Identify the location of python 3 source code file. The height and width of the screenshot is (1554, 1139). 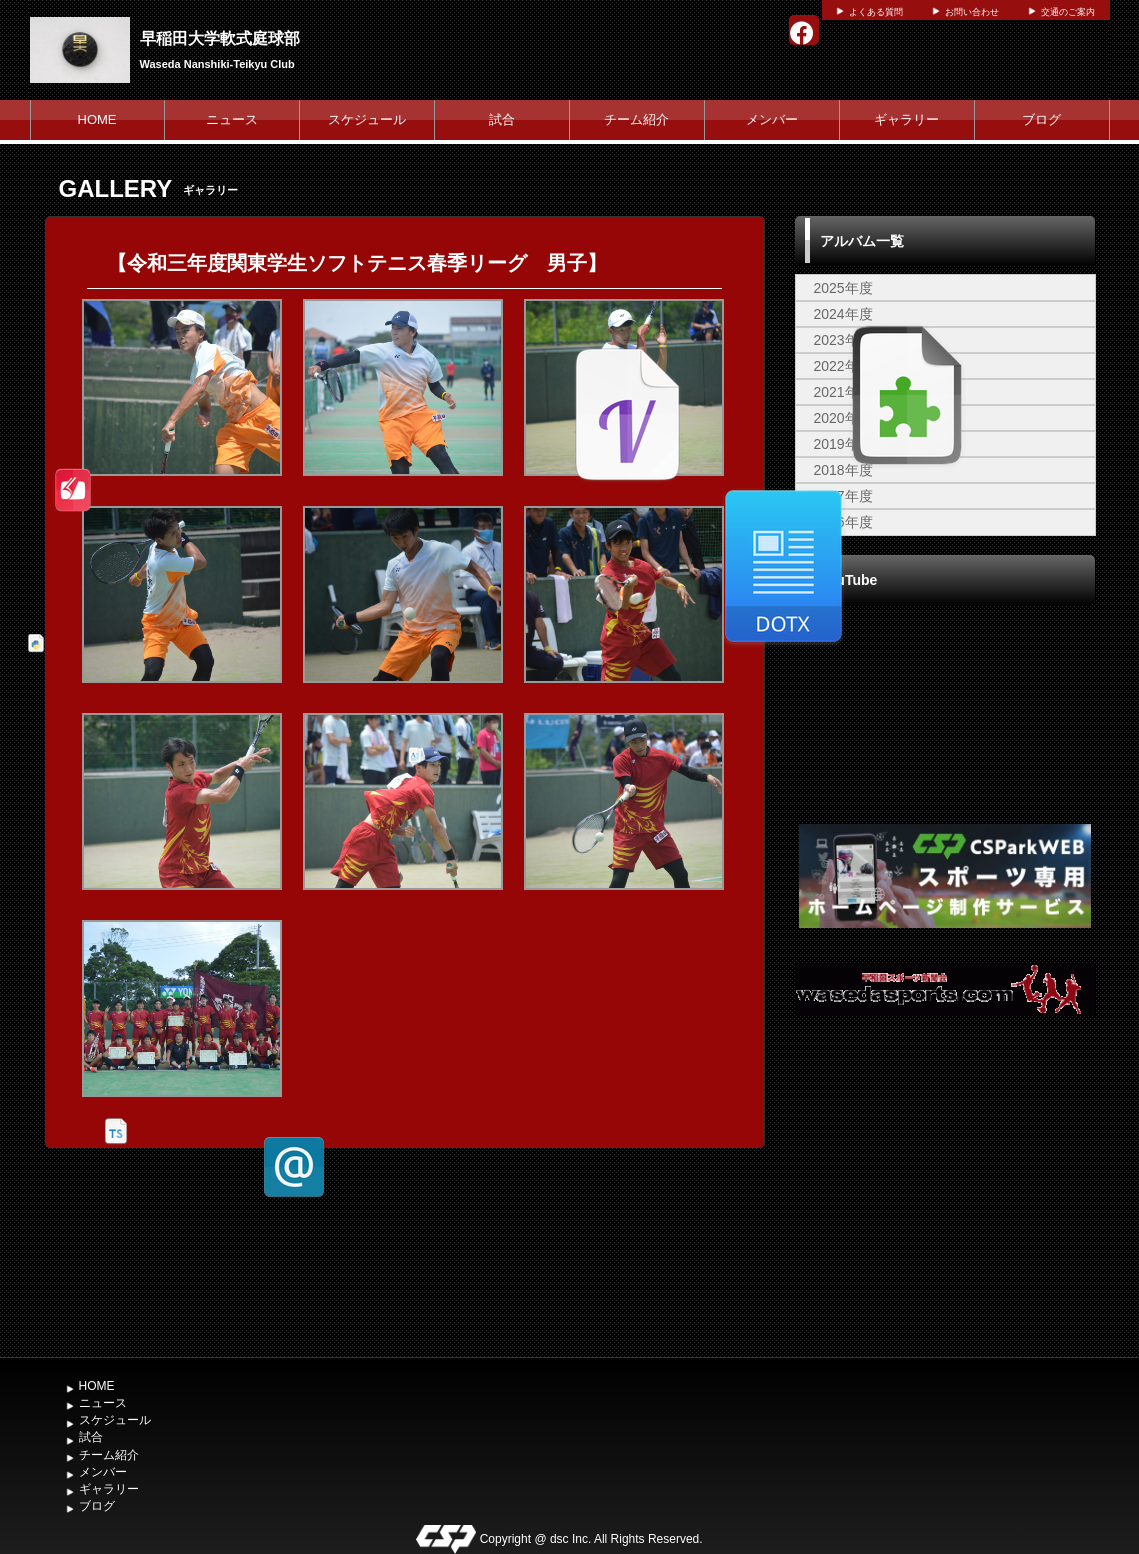
(36, 643).